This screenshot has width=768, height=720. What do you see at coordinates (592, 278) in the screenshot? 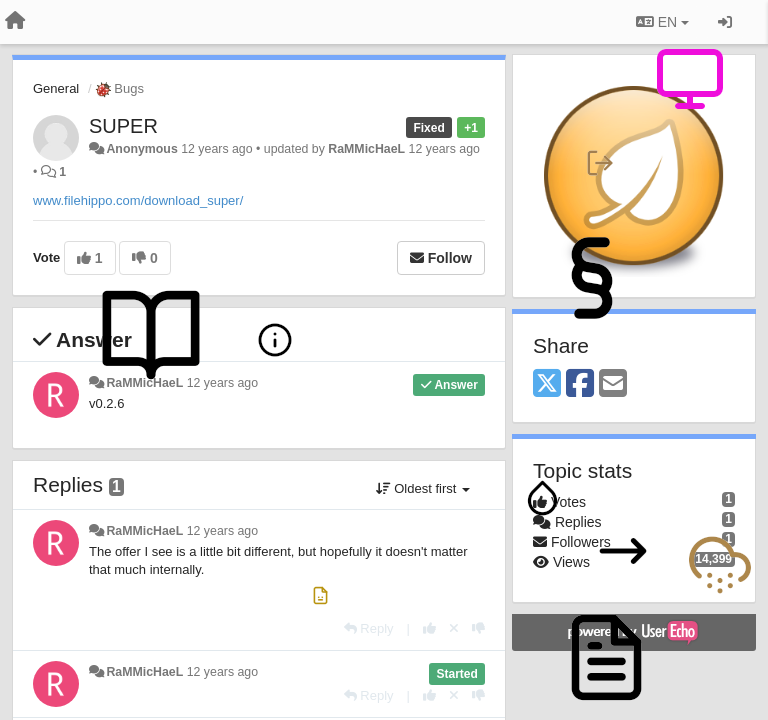
I see `indicates a section or paragraph marker` at bounding box center [592, 278].